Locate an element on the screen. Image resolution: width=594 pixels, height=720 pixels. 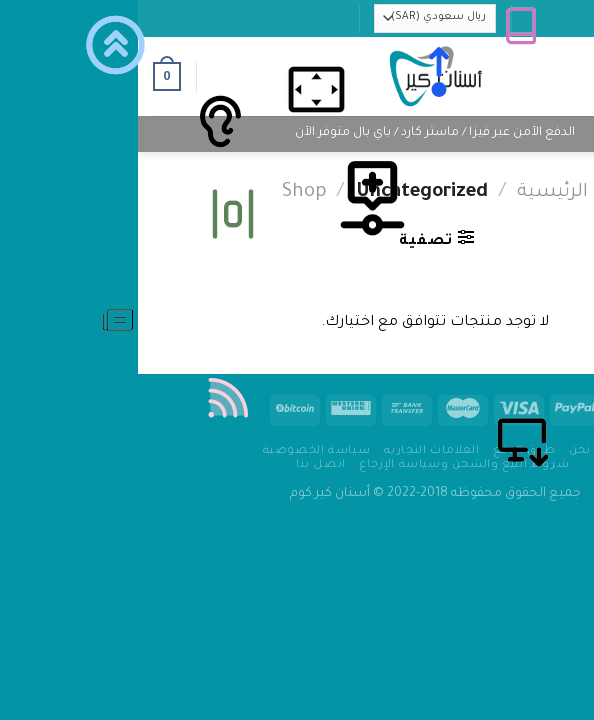
adjust display overscan settings is located at coordinates (316, 89).